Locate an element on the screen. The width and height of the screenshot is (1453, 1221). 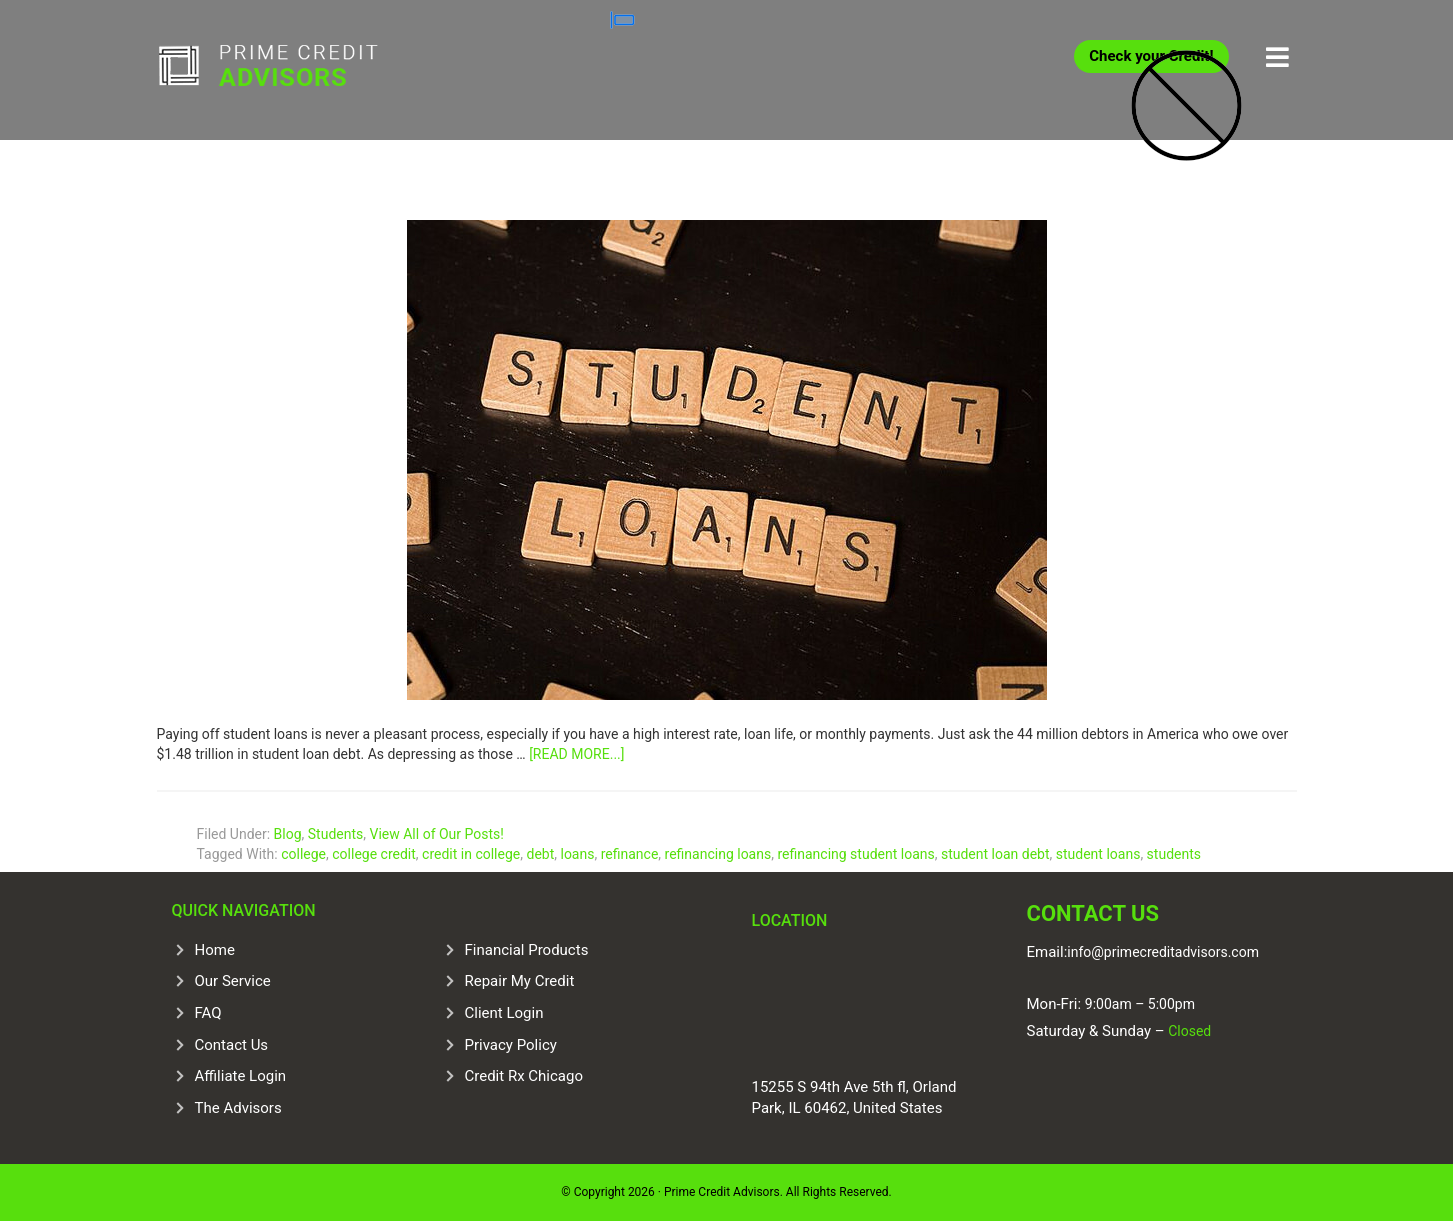
indicates a prohibited or blocked action is located at coordinates (1186, 105).